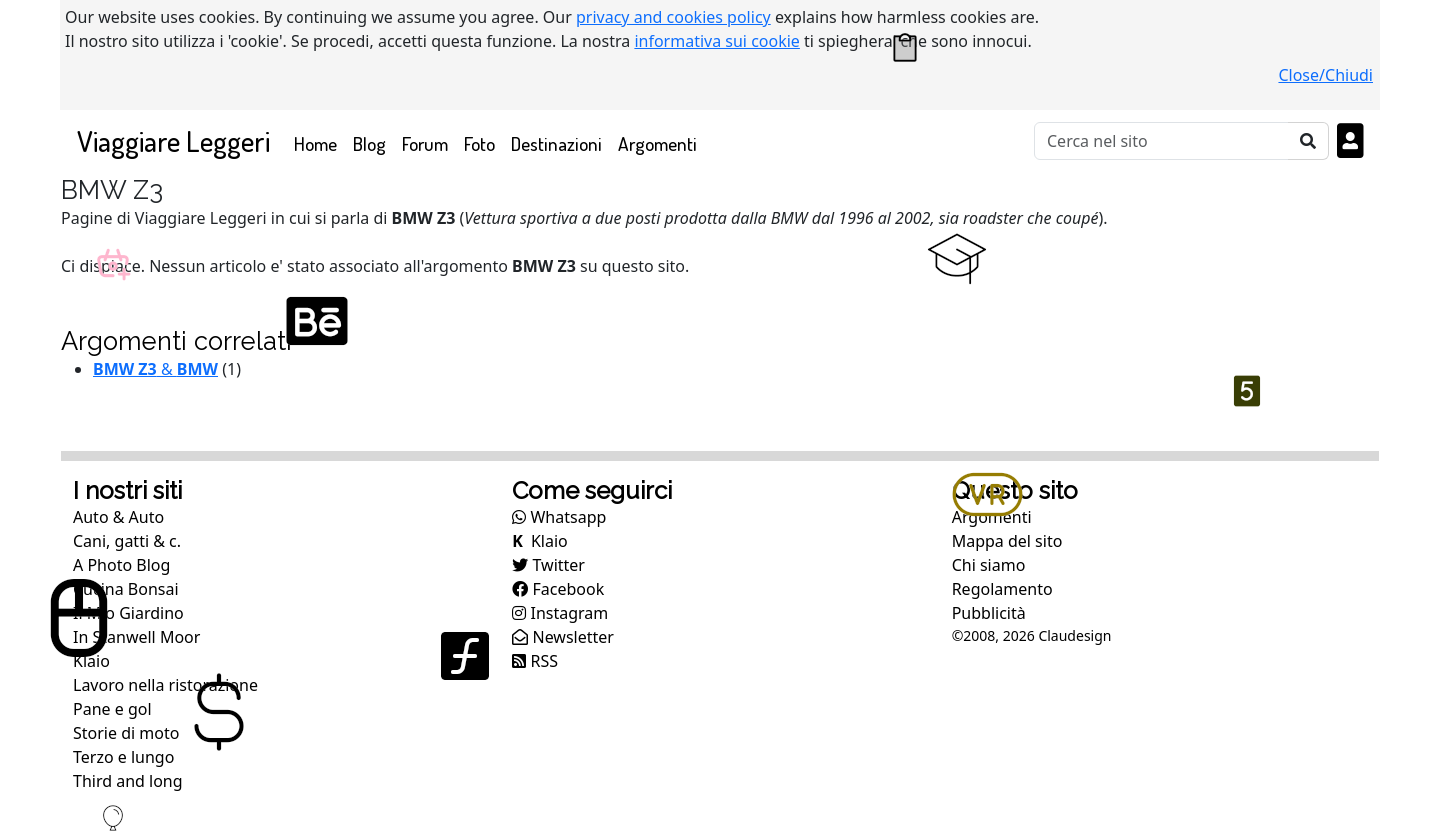  What do you see at coordinates (219, 712) in the screenshot?
I see `view account balance or financial information` at bounding box center [219, 712].